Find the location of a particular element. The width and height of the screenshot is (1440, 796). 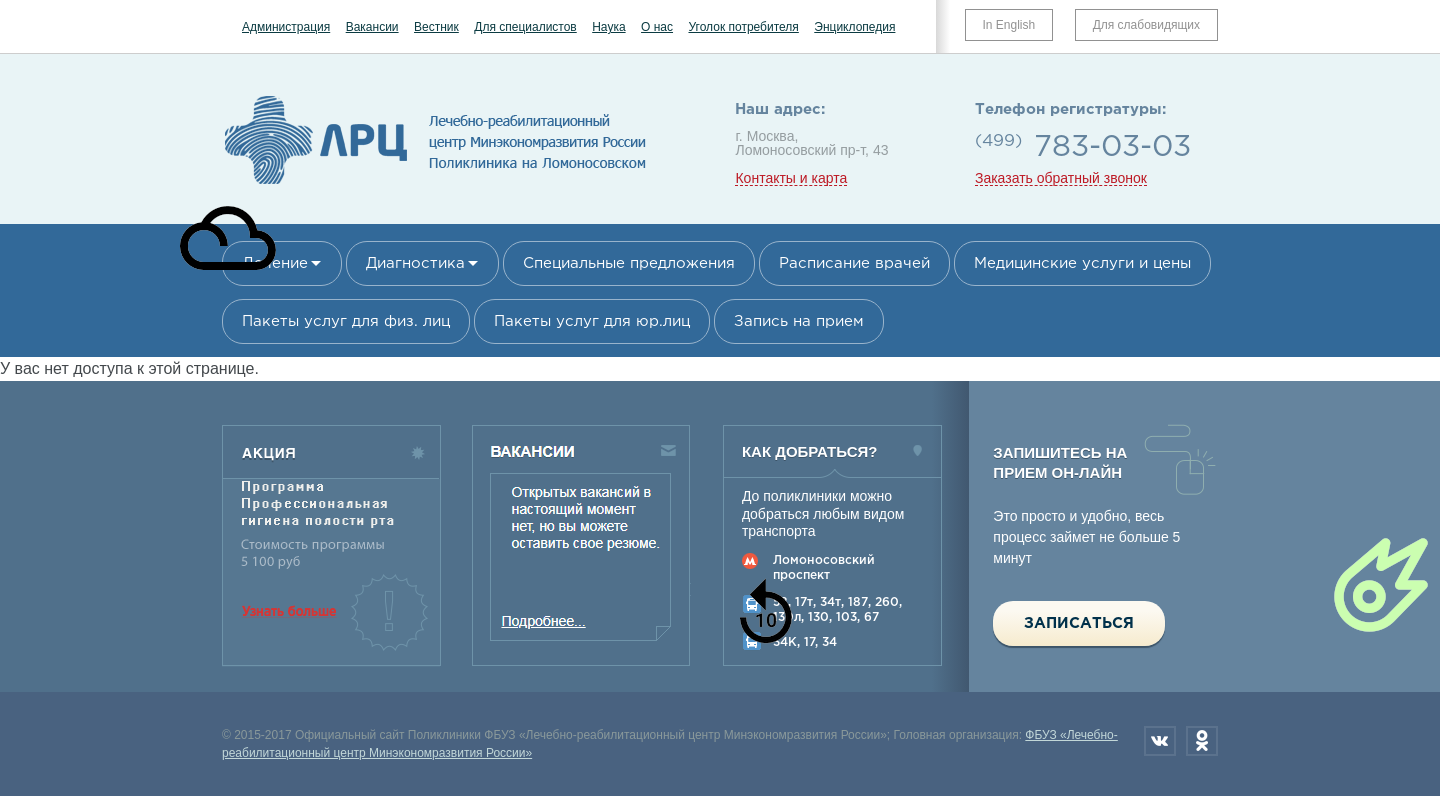

view cloud storage is located at coordinates (228, 238).